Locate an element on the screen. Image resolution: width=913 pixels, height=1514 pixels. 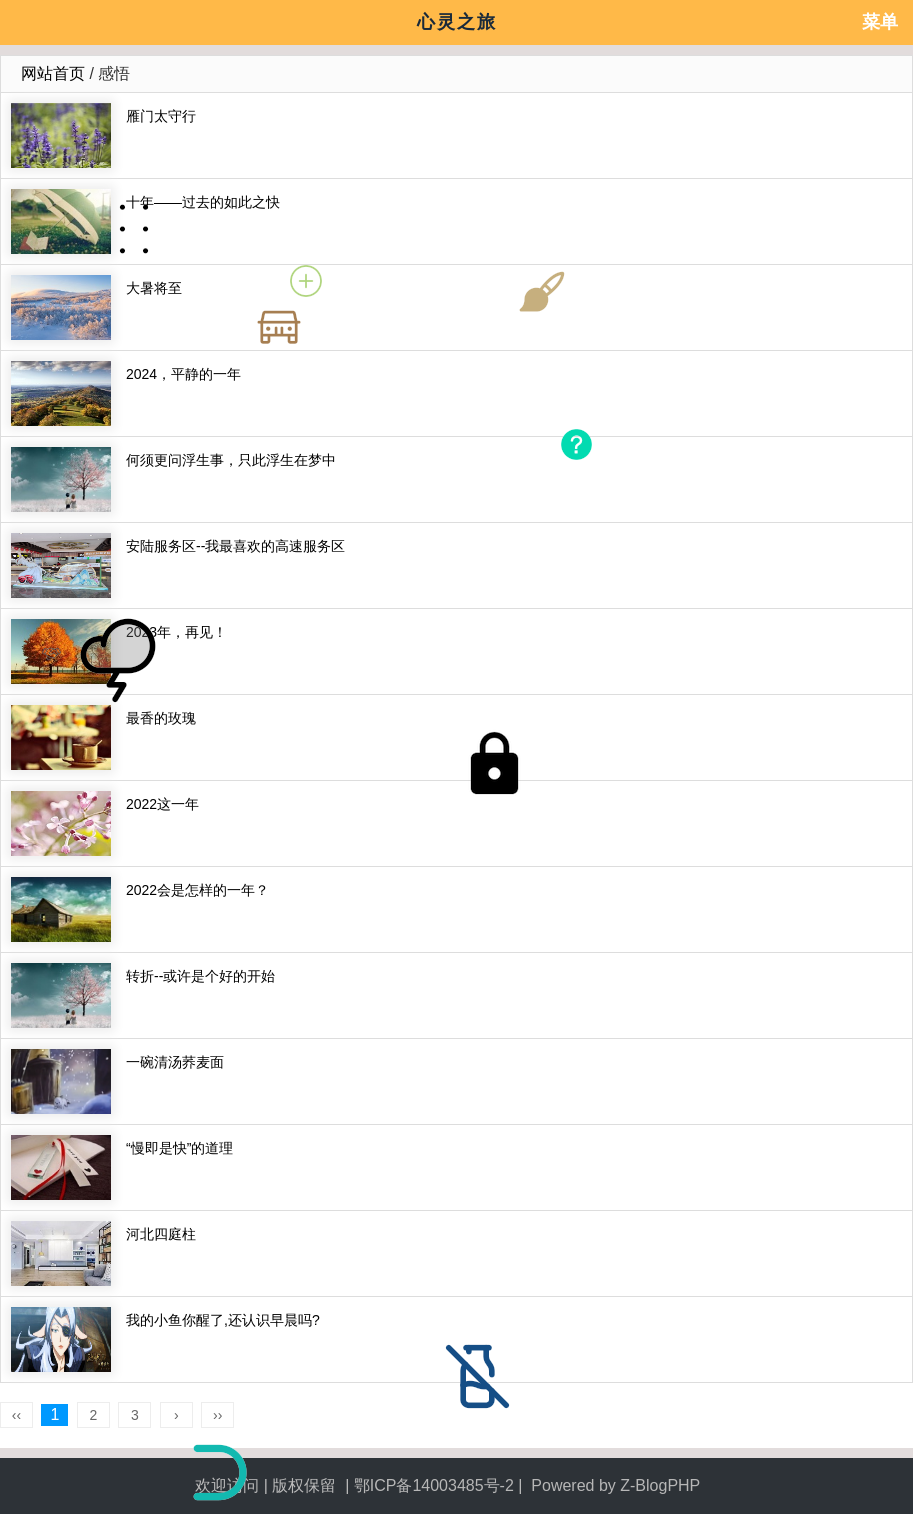
indicates thunderstorm or severe weather conditions is located at coordinates (118, 659).